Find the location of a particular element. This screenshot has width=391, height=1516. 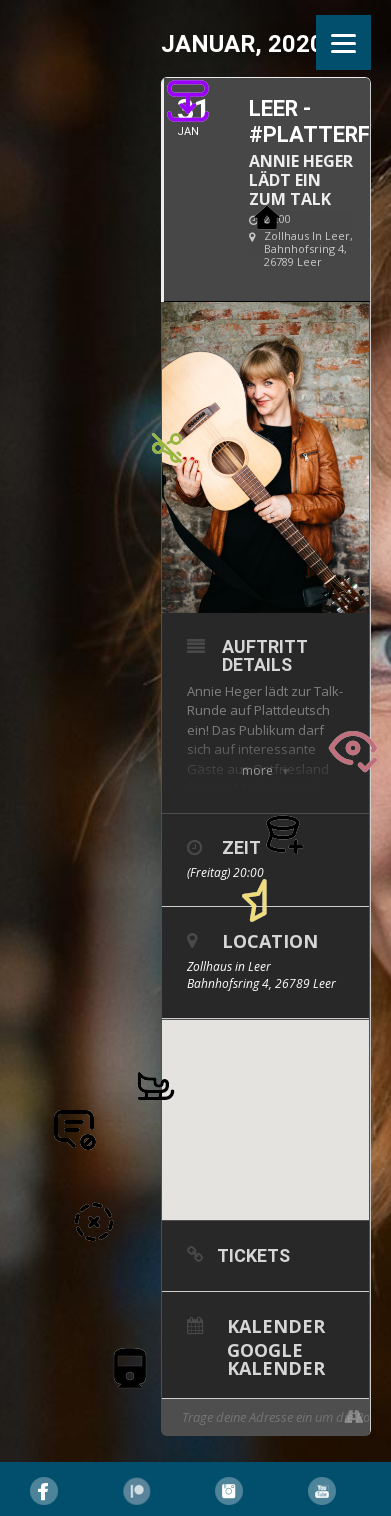

mark item as viewed or read is located at coordinates (353, 748).